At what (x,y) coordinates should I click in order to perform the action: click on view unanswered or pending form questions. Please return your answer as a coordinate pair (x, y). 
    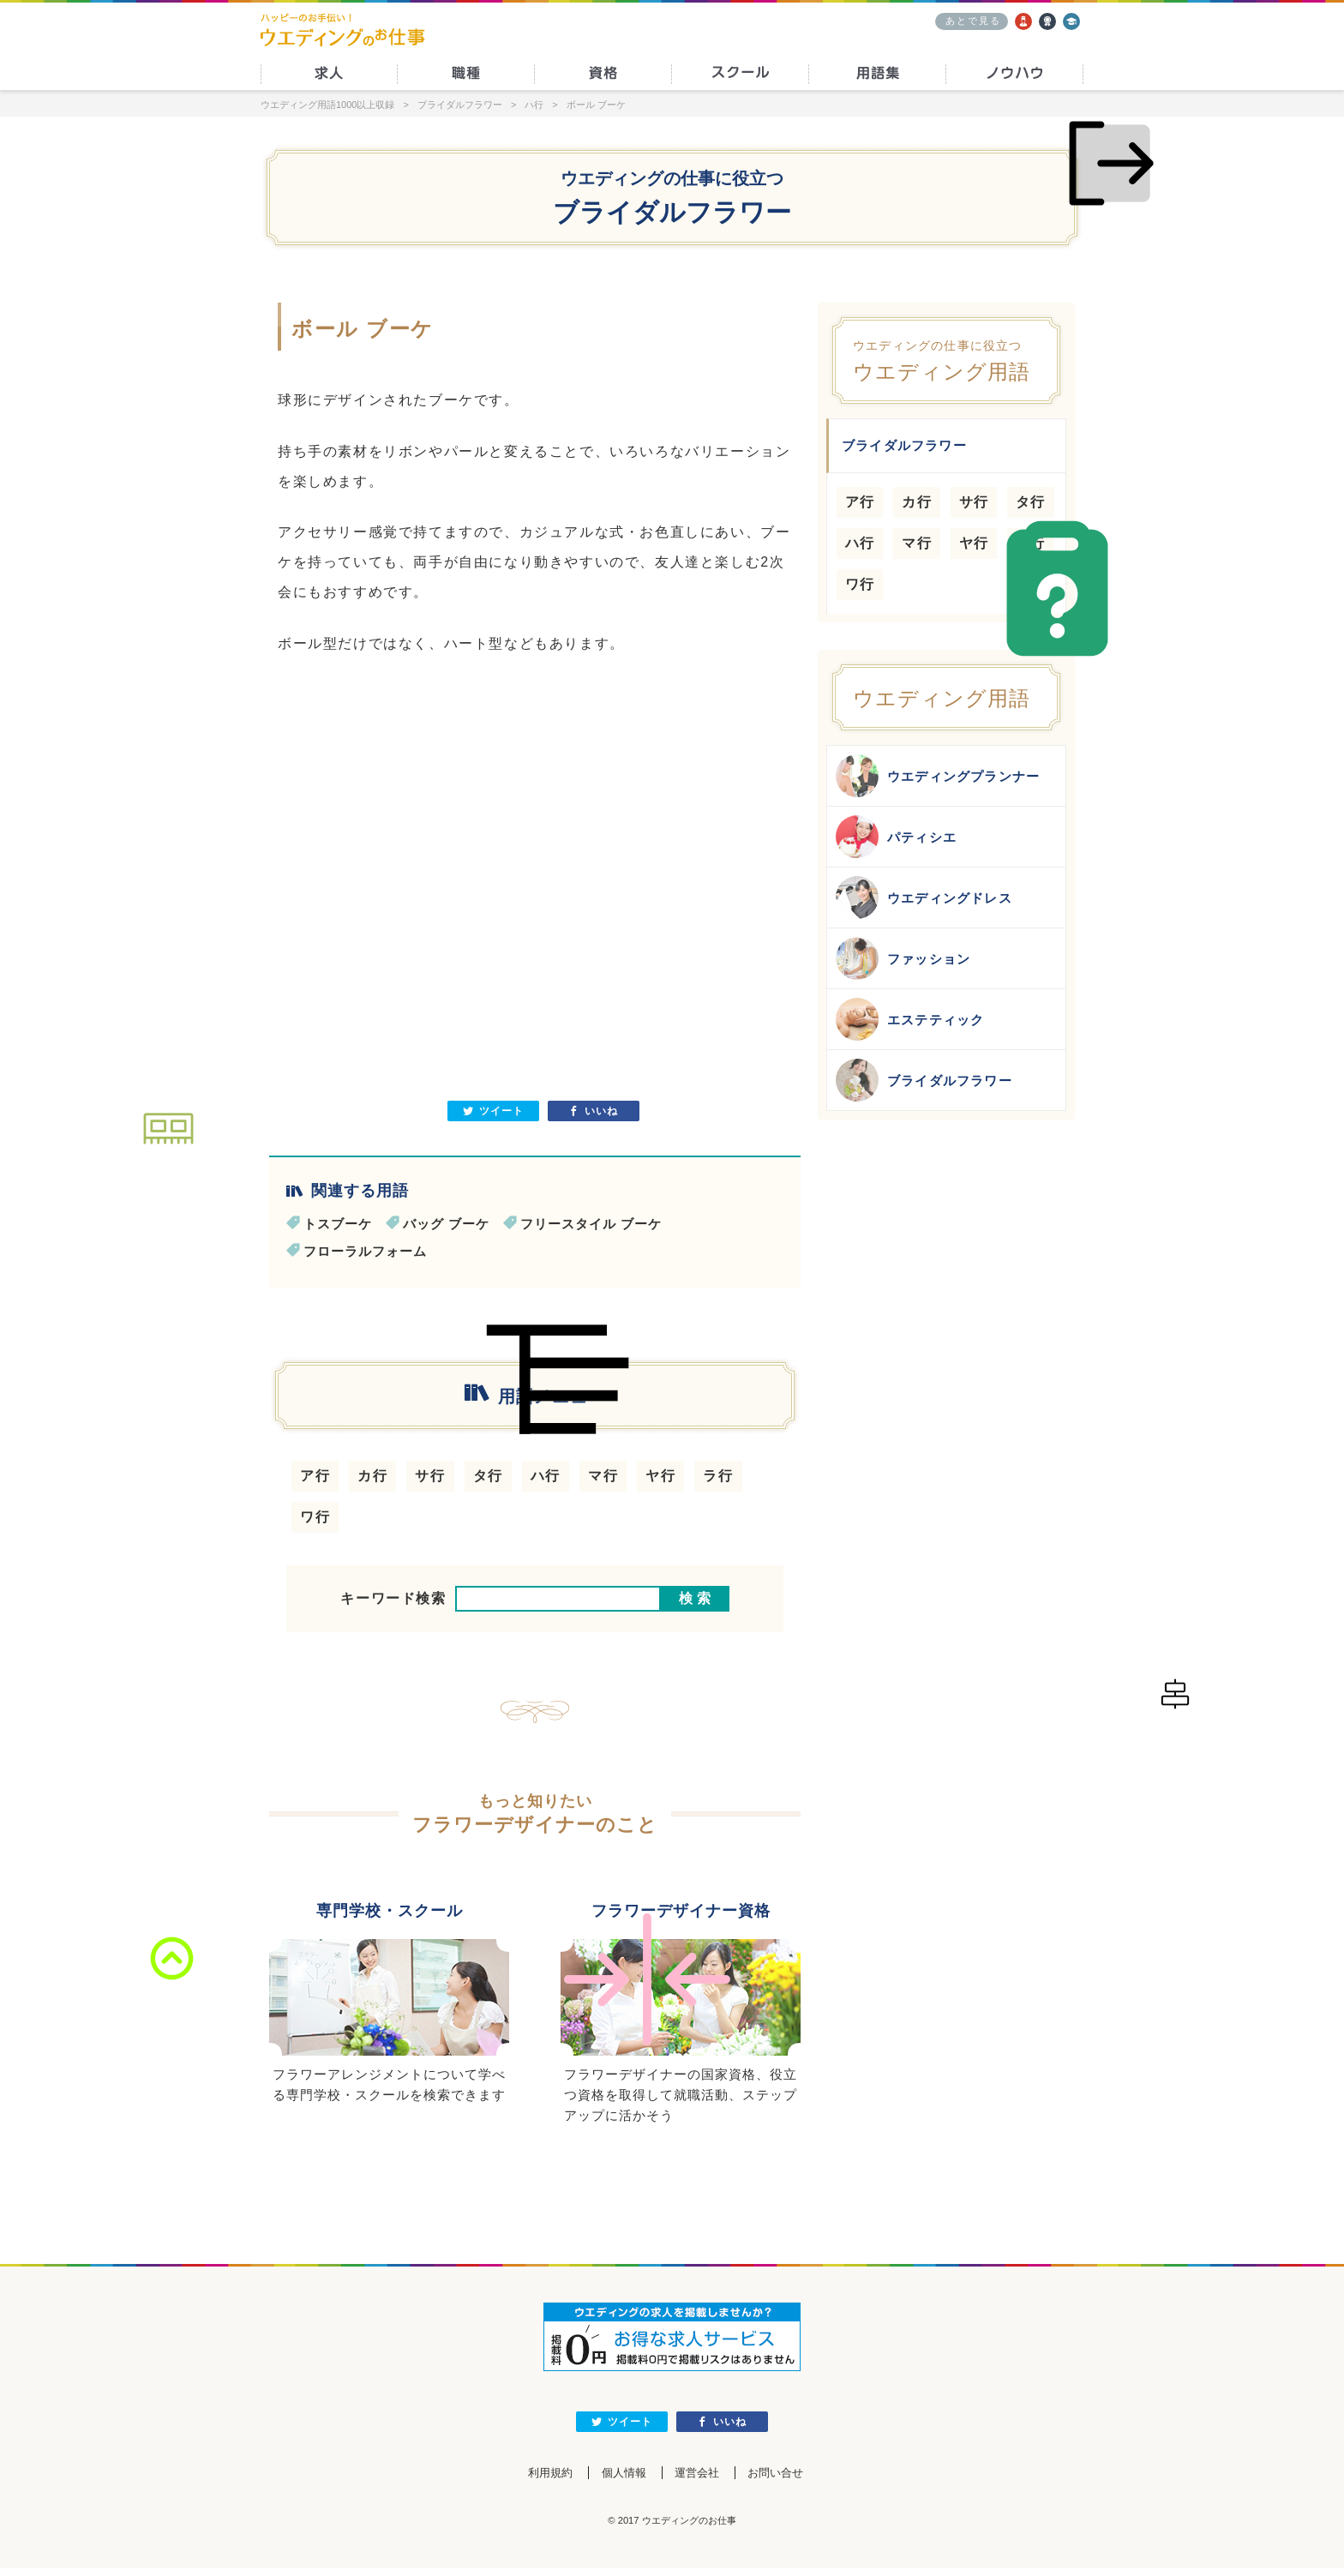
    Looking at the image, I should click on (1057, 588).